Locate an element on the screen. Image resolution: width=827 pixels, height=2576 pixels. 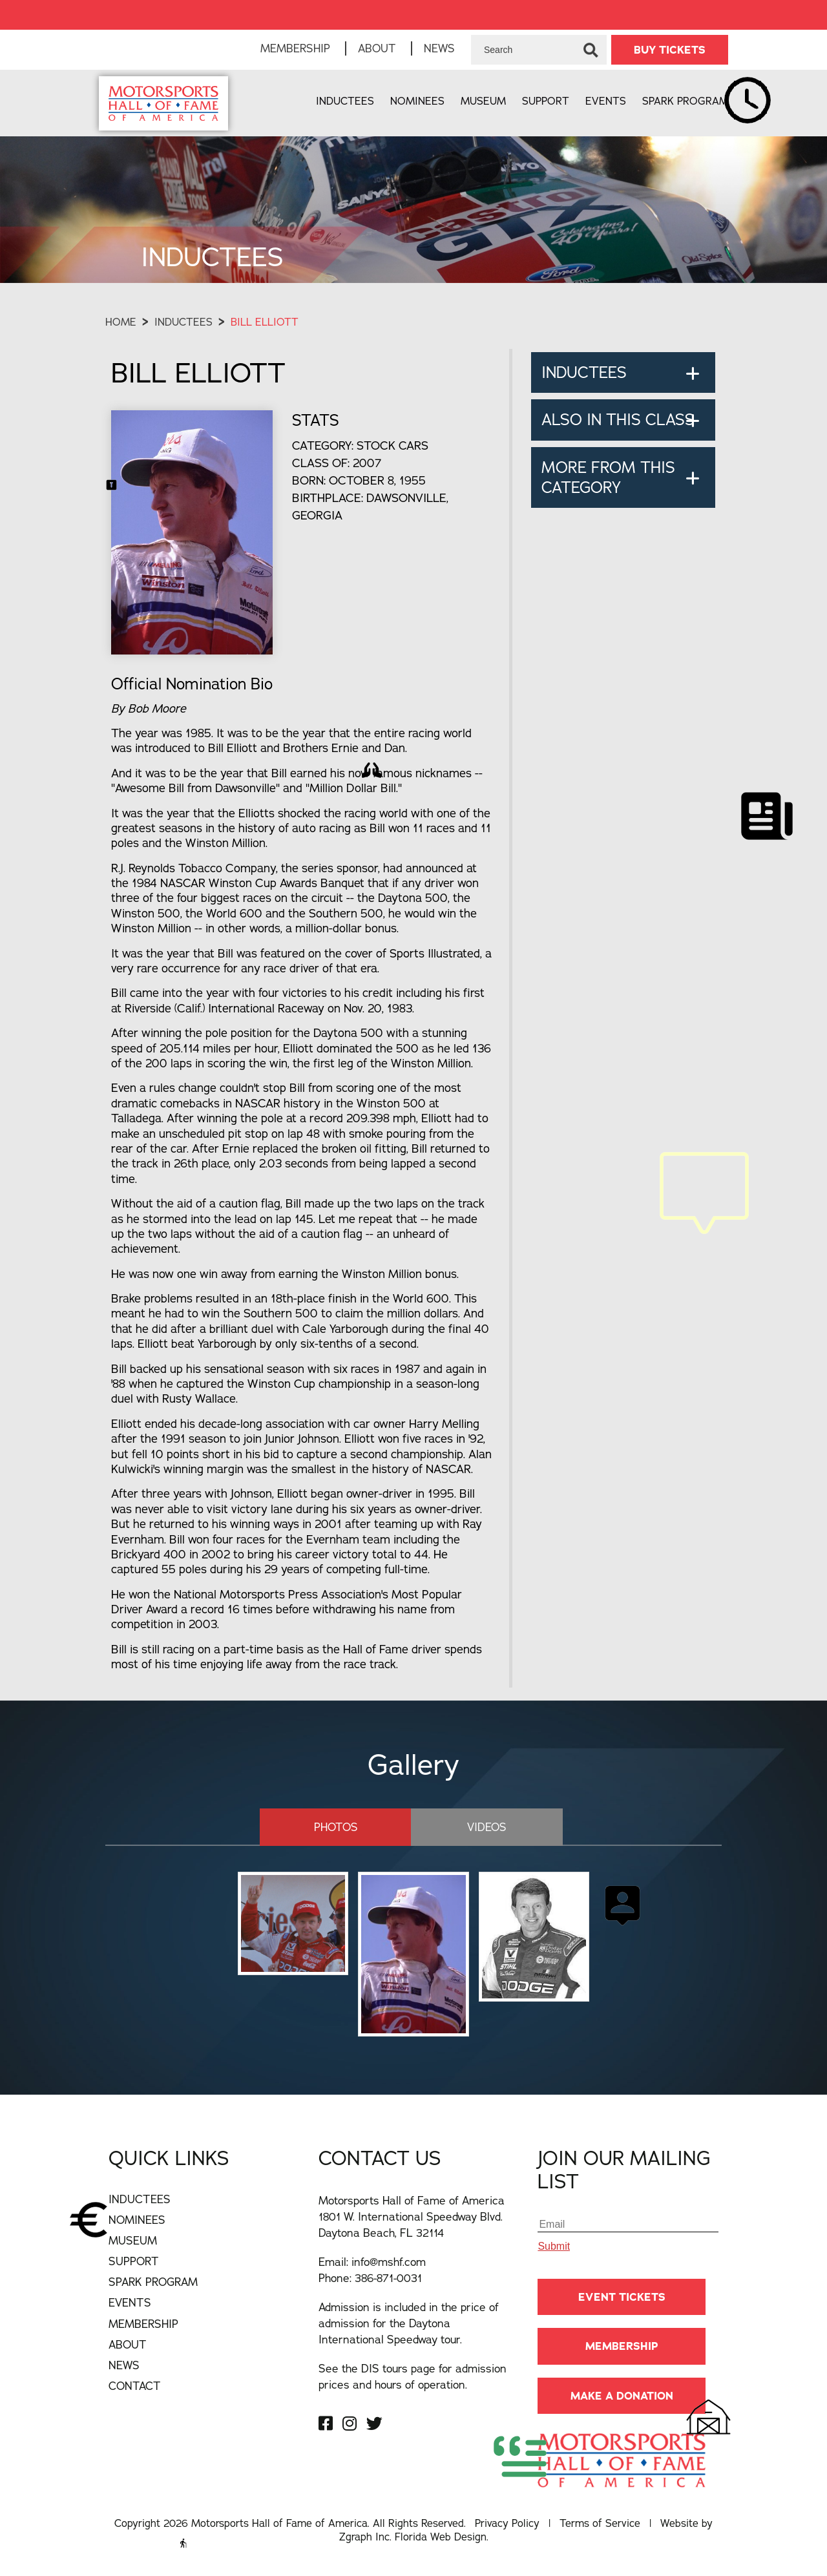
view or manage euro currency settings is located at coordinates (89, 2219).